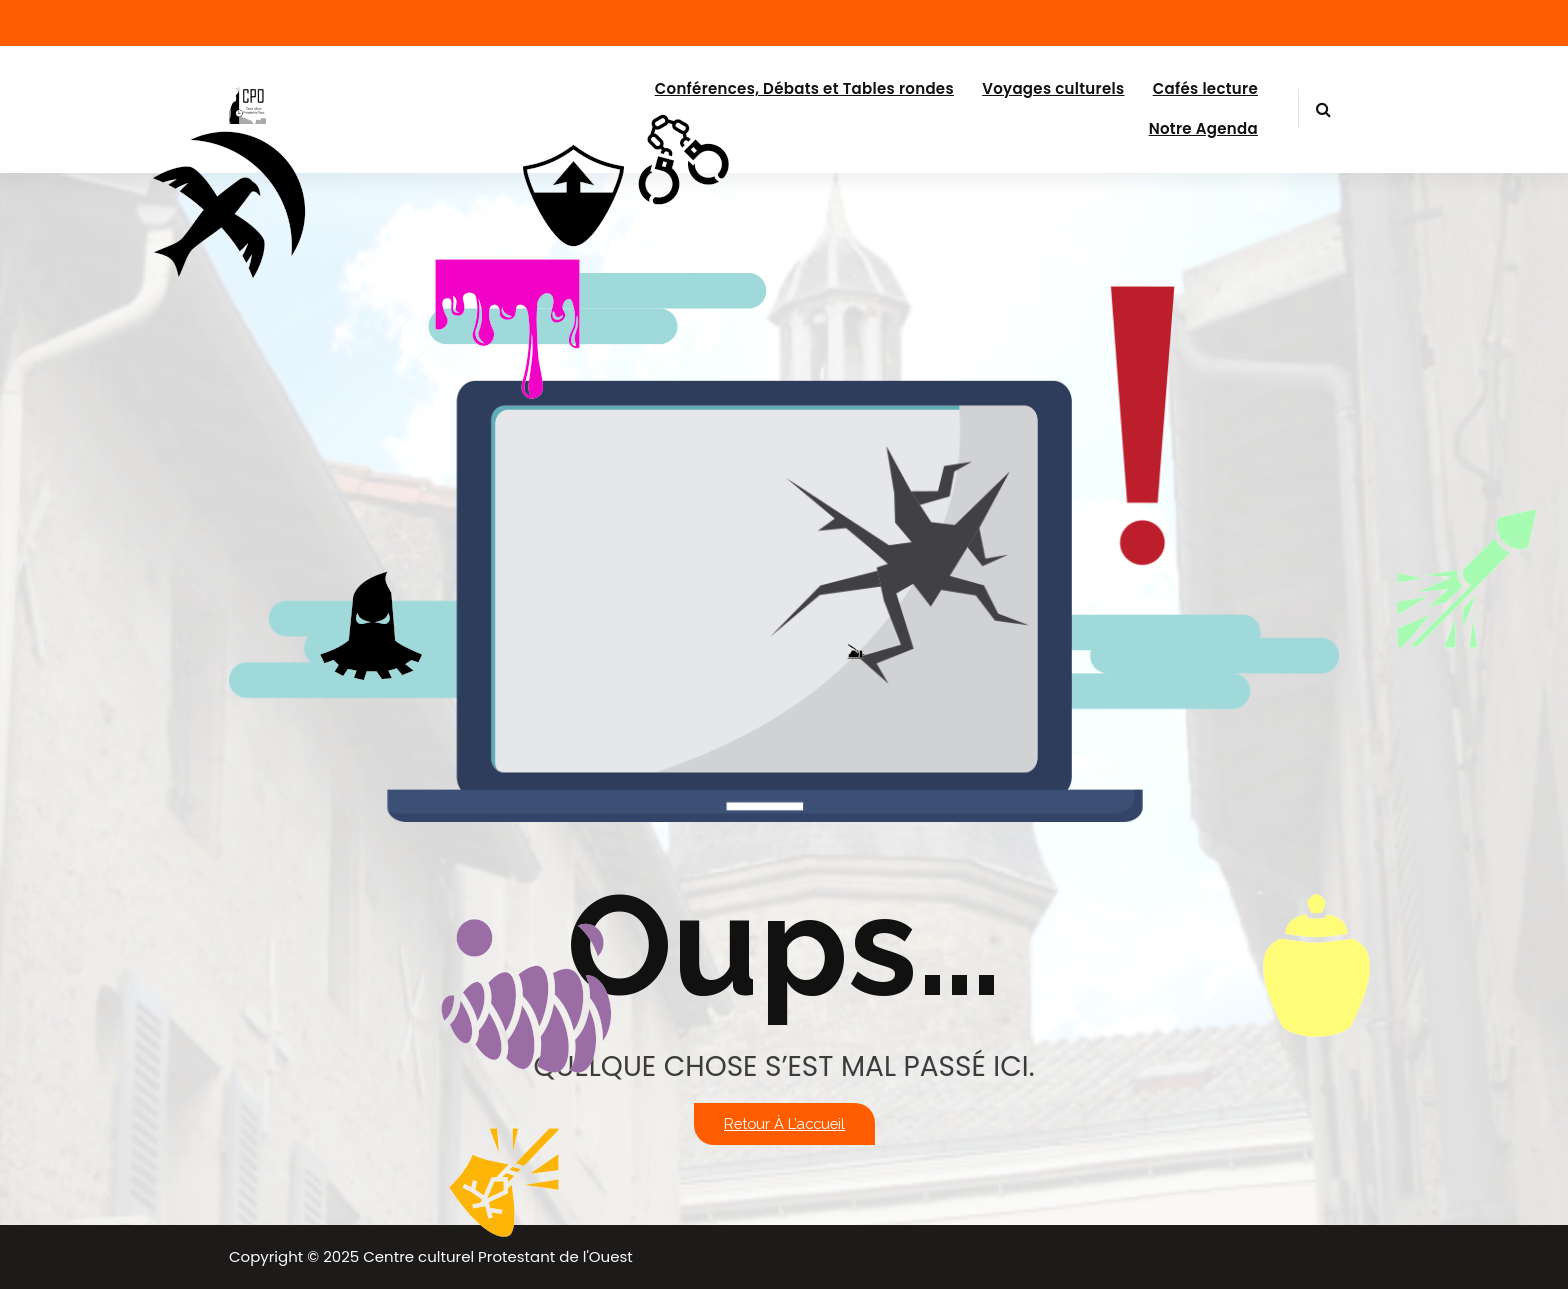 This screenshot has height=1289, width=1568. What do you see at coordinates (527, 998) in the screenshot?
I see `indicates a hungry or gluttonous character status` at bounding box center [527, 998].